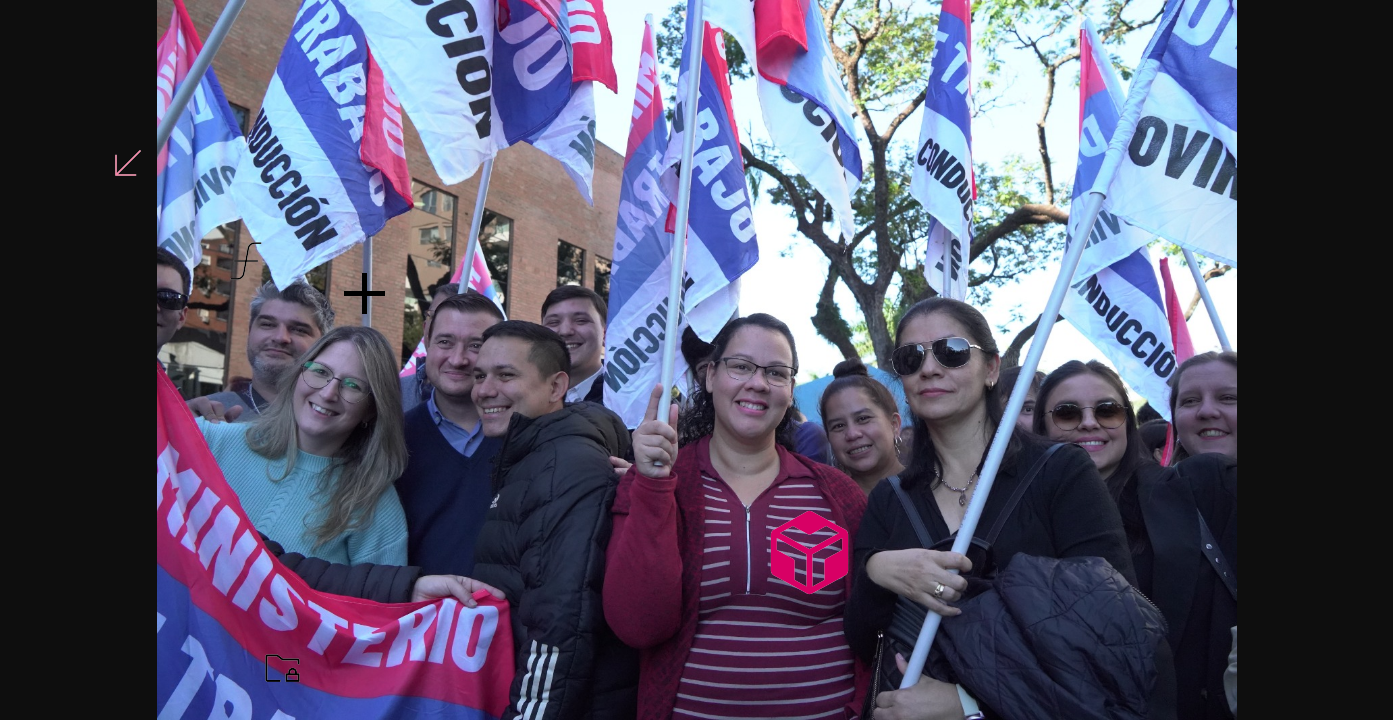  Describe the element at coordinates (282, 667) in the screenshot. I see `access a password-protected folder` at that location.